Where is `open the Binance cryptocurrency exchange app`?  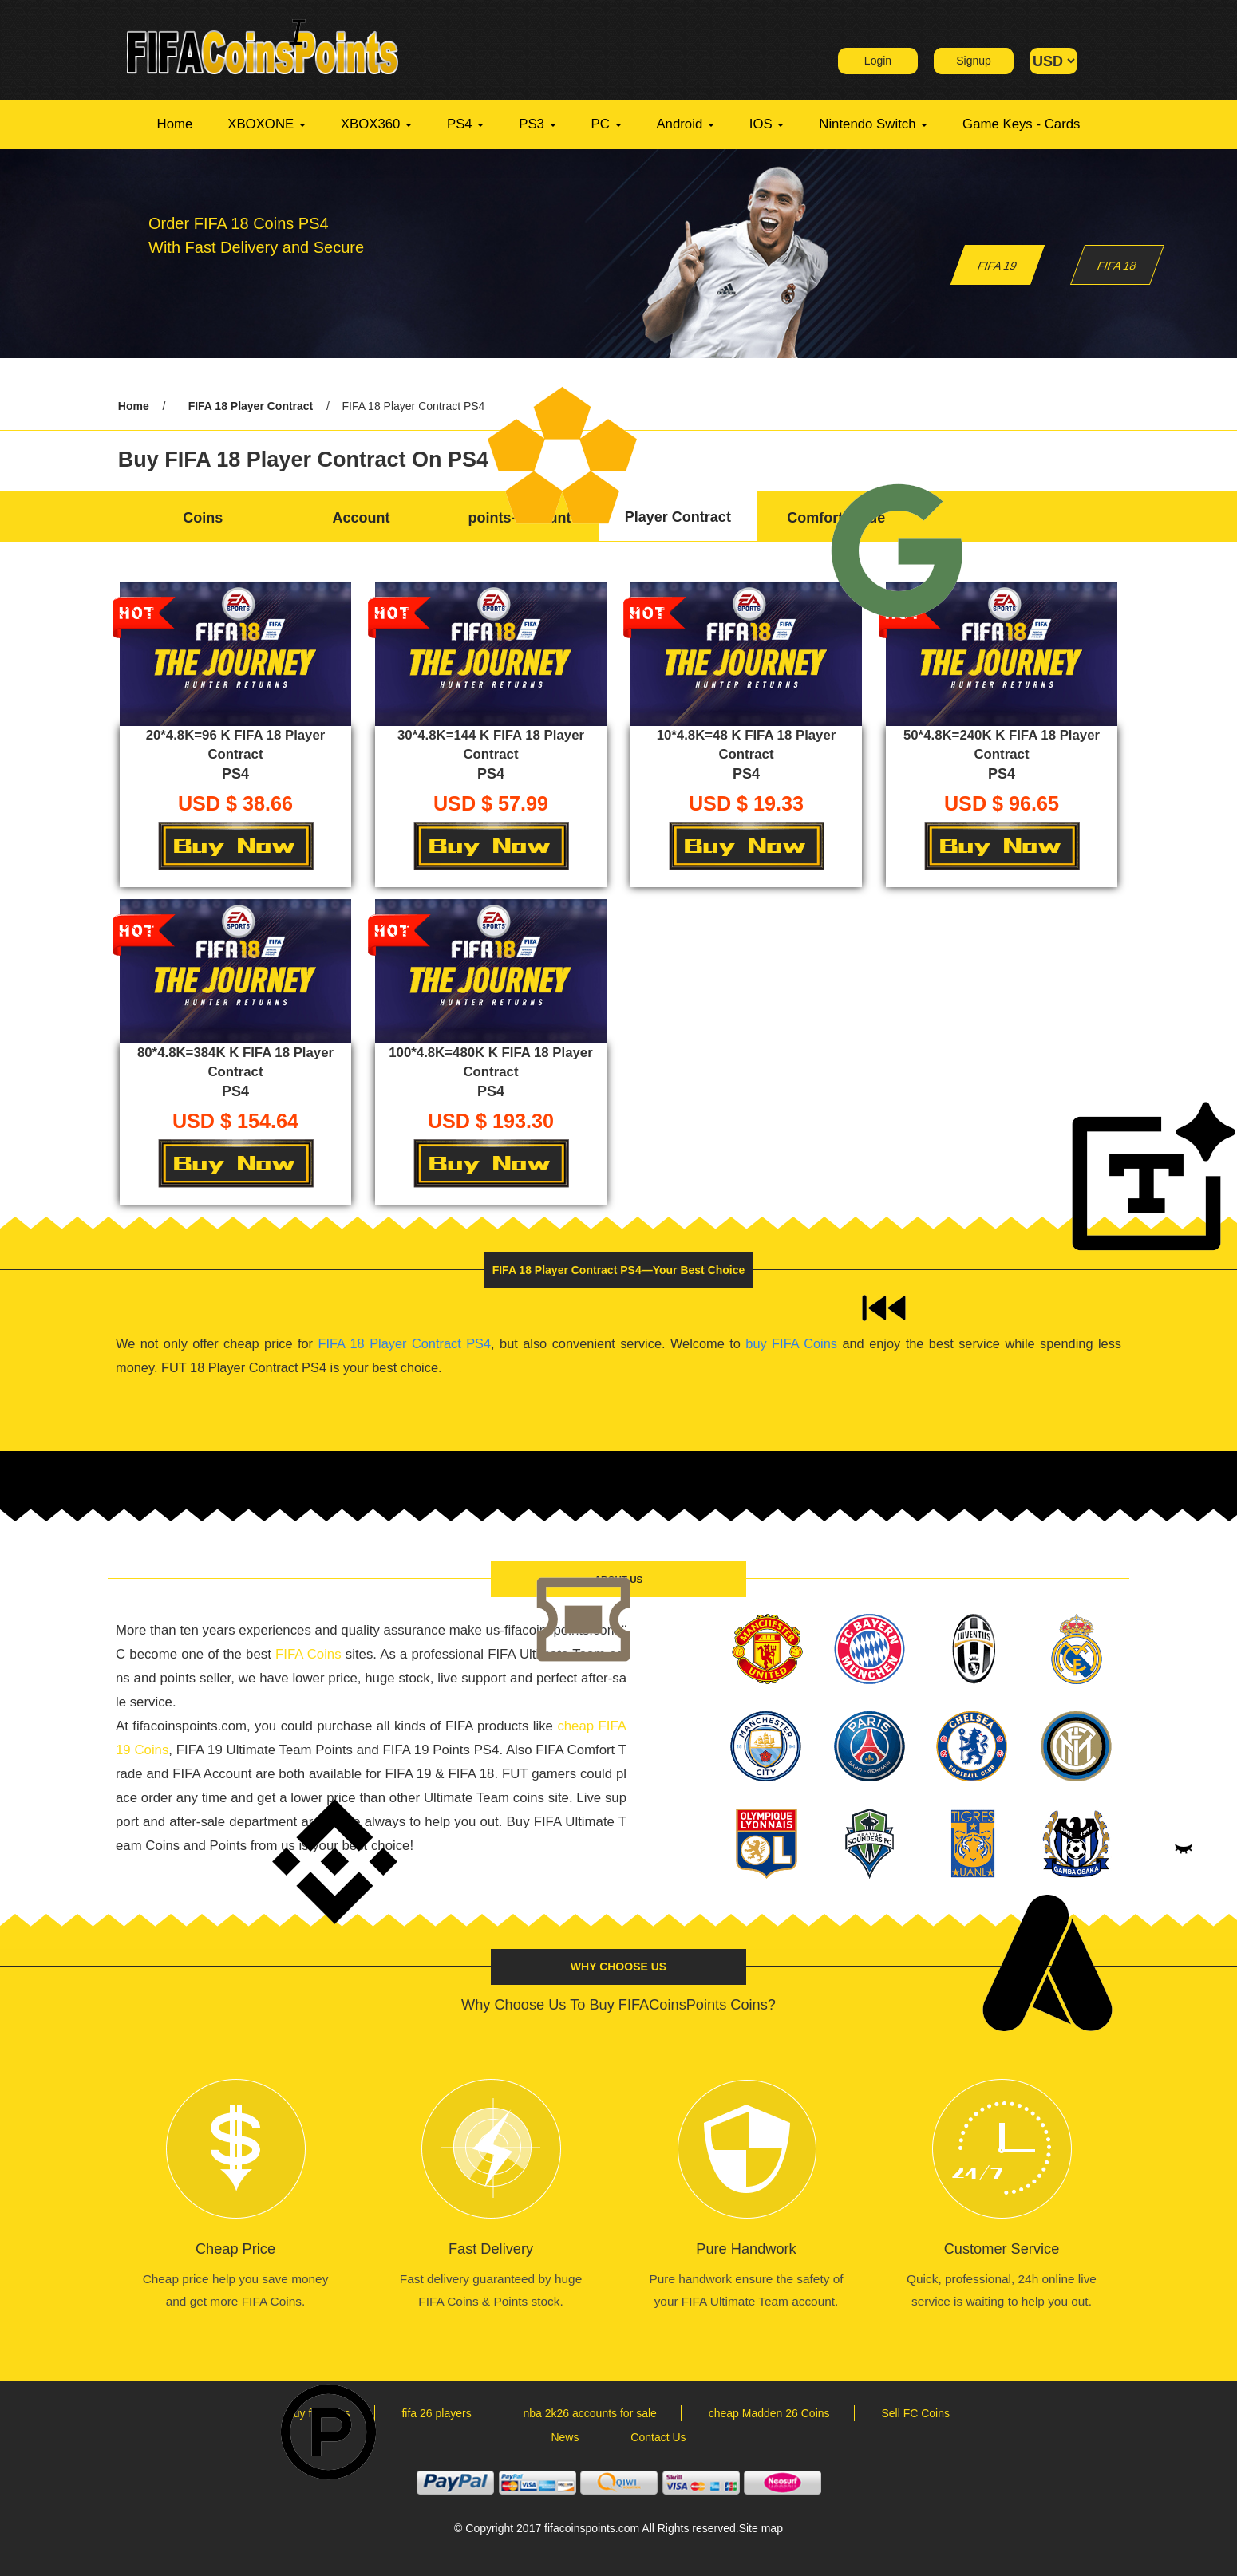
open the Binance cryptocurrency exchange app is located at coordinates (334, 1861).